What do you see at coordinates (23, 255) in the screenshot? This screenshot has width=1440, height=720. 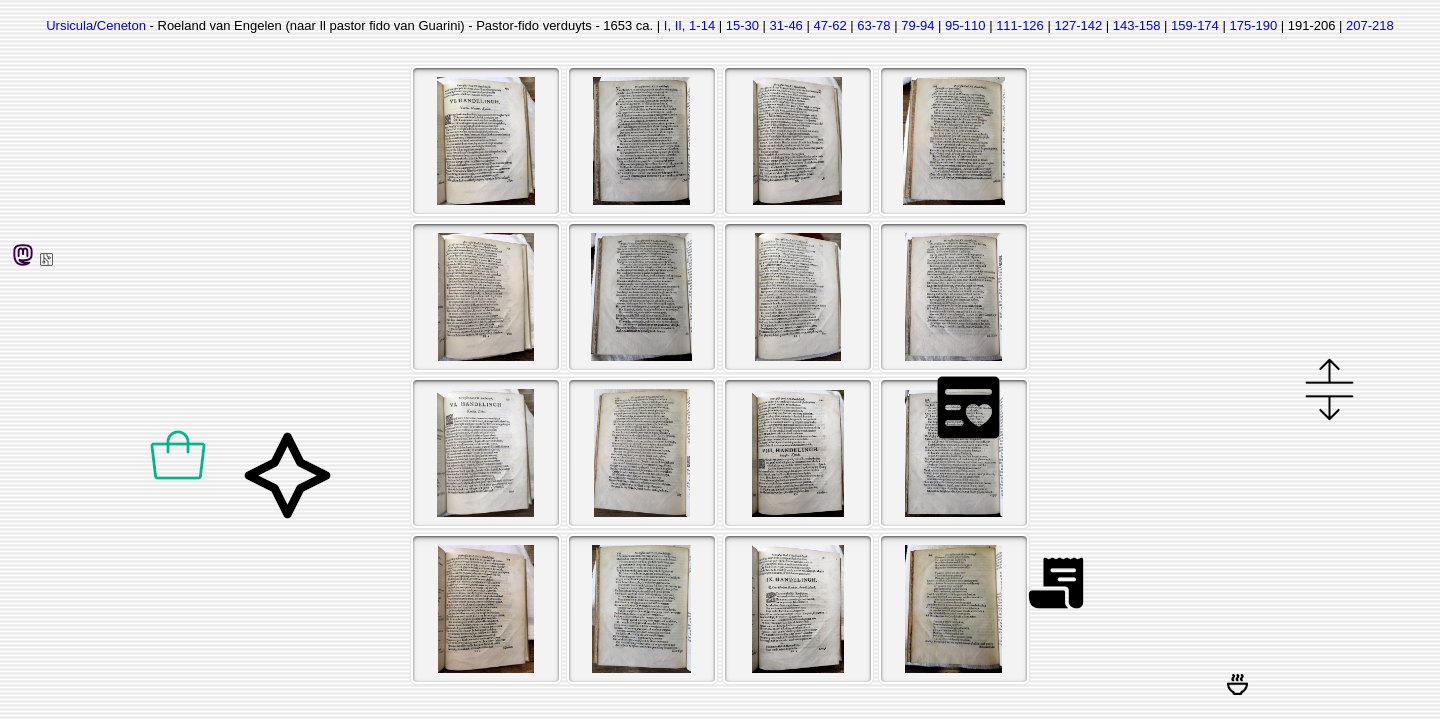 I see `open Mastodon app` at bounding box center [23, 255].